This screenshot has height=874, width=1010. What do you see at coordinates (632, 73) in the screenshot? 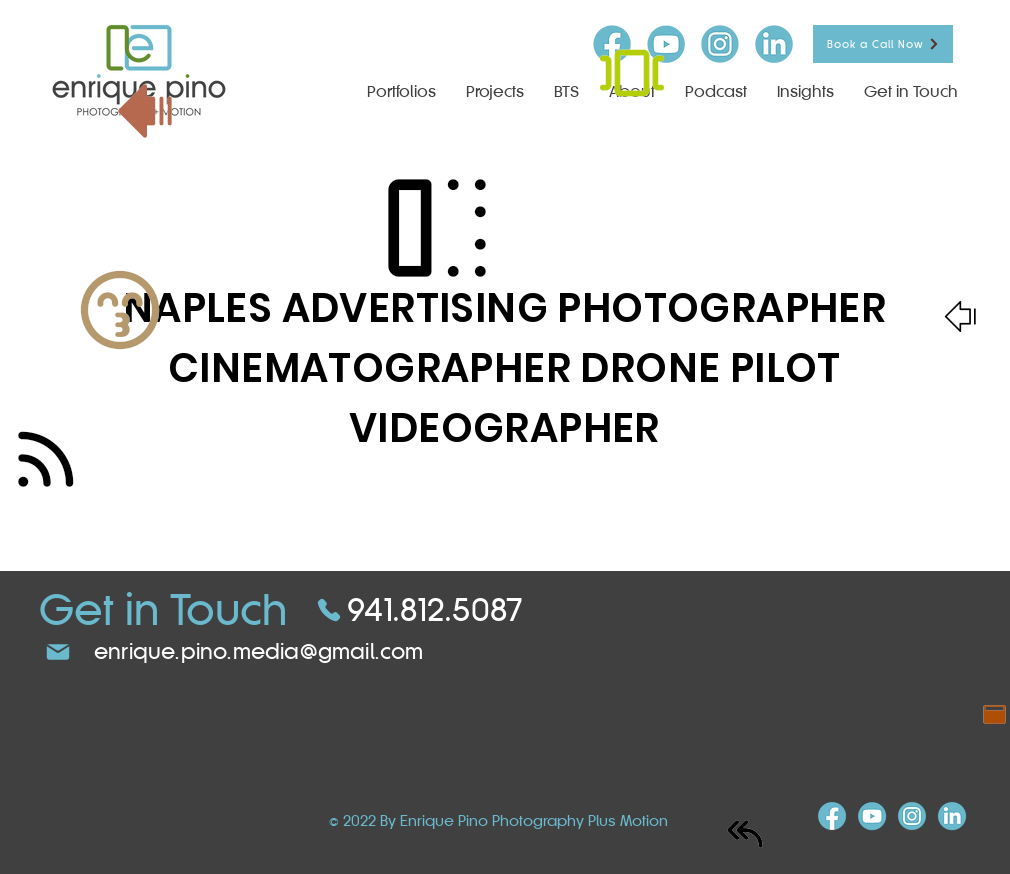
I see `navigate through a horizontal image carousel` at bounding box center [632, 73].